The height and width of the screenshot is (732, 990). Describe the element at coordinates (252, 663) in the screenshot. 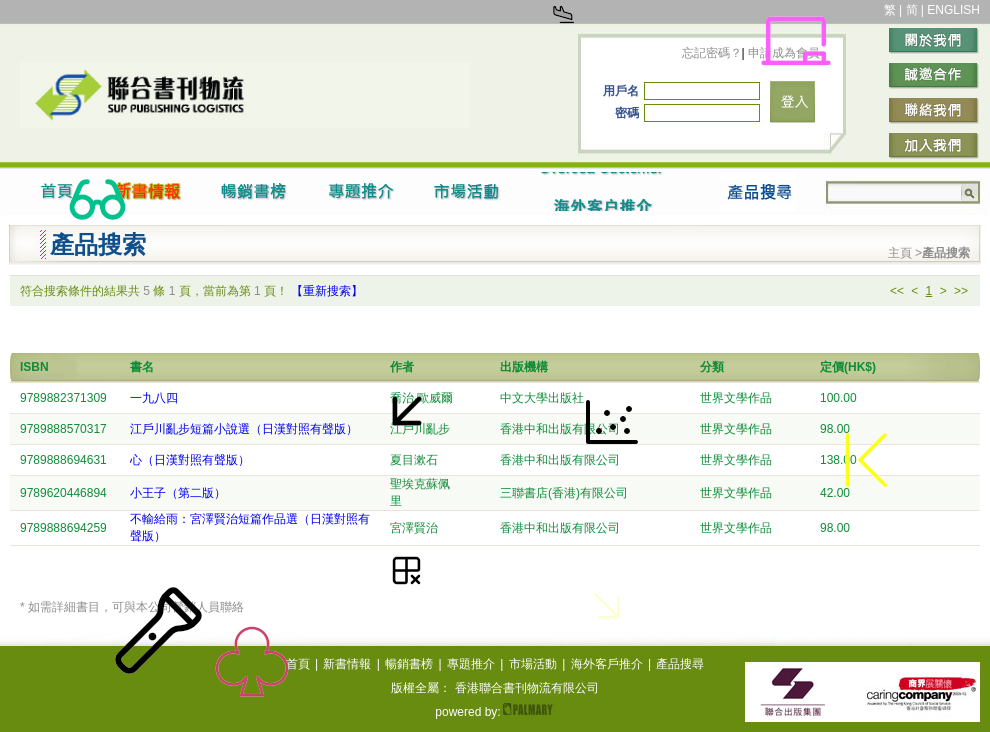

I see `club suit symbol for card games` at that location.